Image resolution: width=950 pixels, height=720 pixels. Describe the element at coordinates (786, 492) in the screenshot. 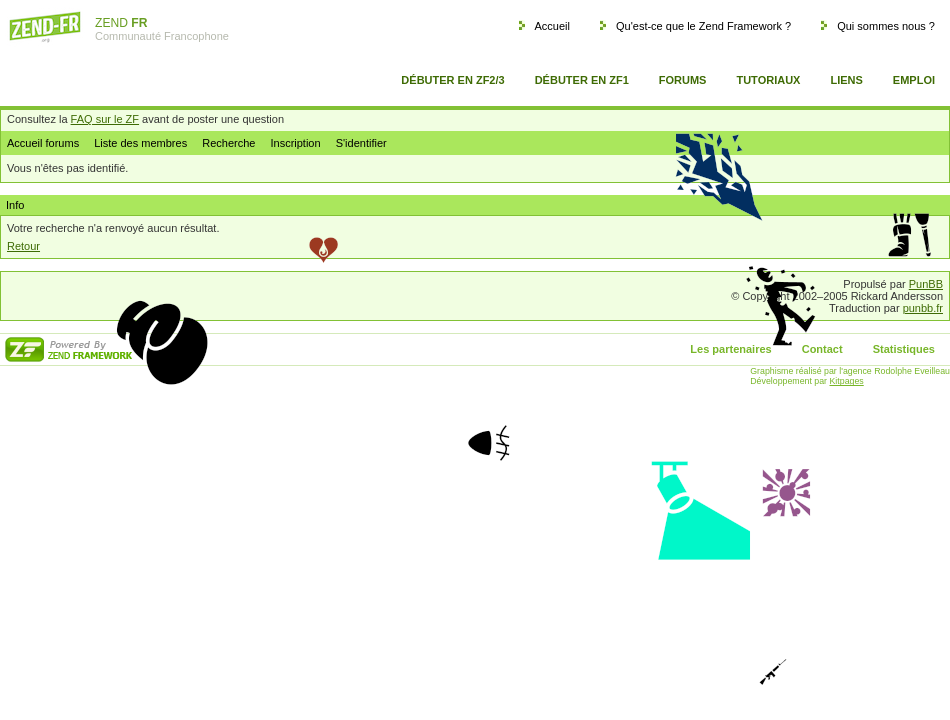

I see `indicates a collapse or implosion effect in gameplay` at that location.